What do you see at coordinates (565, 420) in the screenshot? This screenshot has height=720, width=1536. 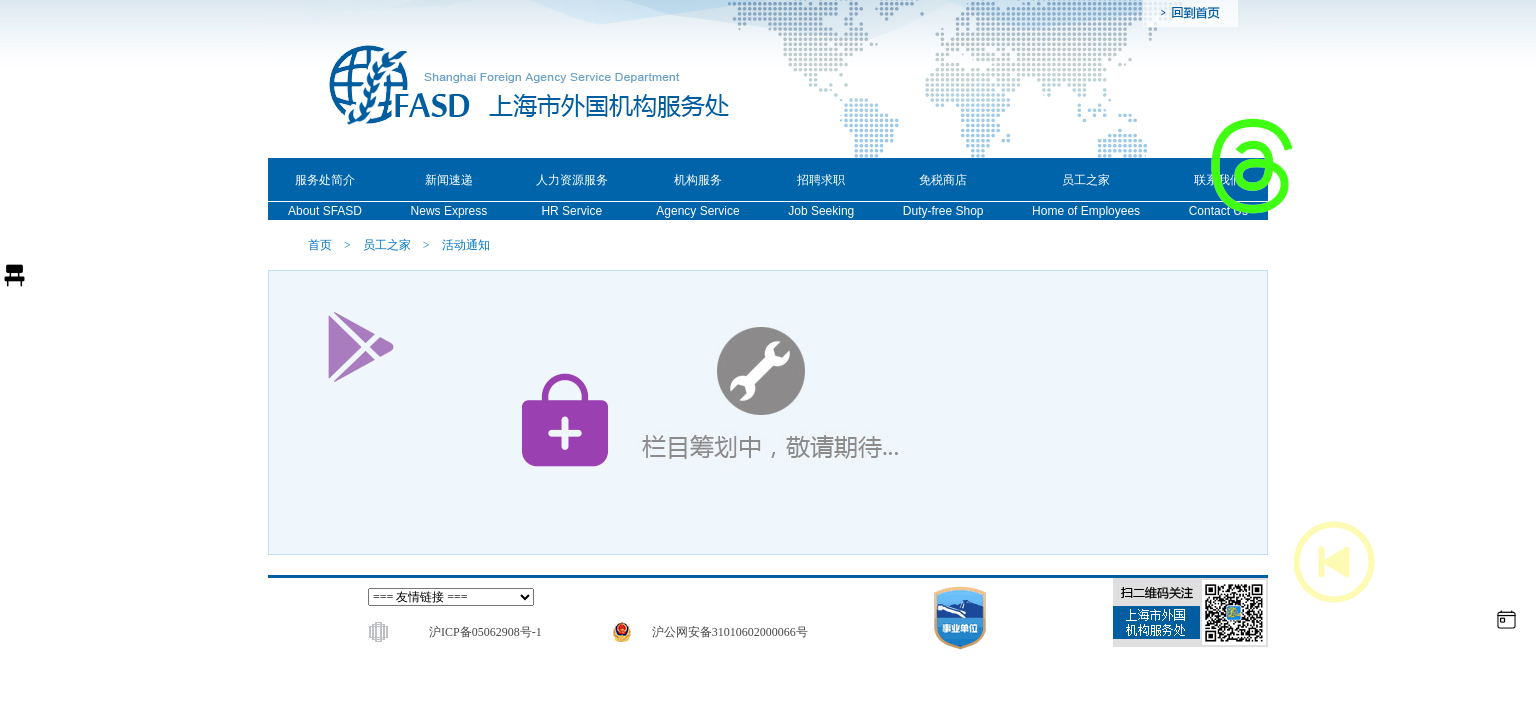 I see `add item to shopping bag` at bounding box center [565, 420].